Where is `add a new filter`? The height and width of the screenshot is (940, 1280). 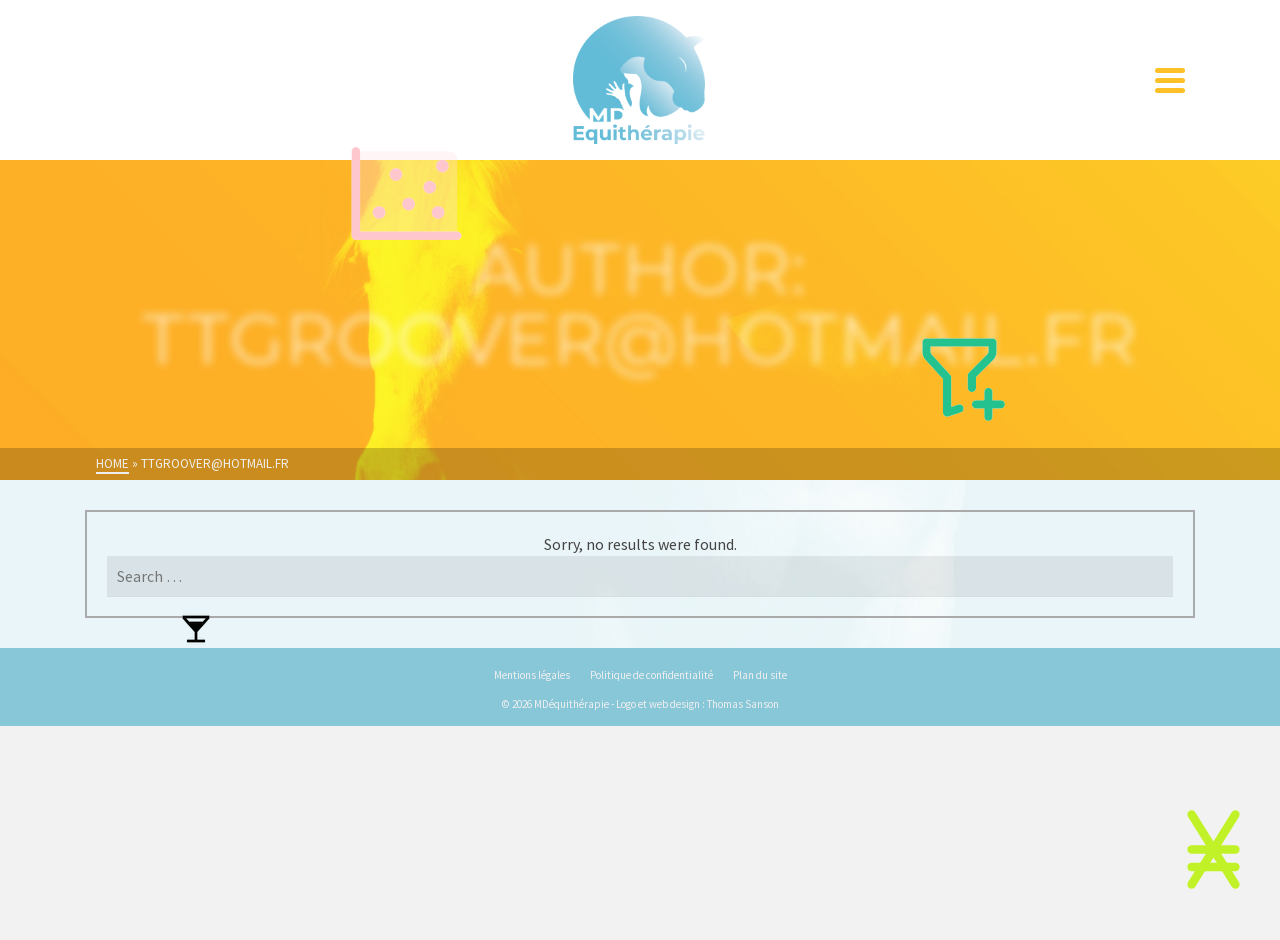
add a new filter is located at coordinates (959, 375).